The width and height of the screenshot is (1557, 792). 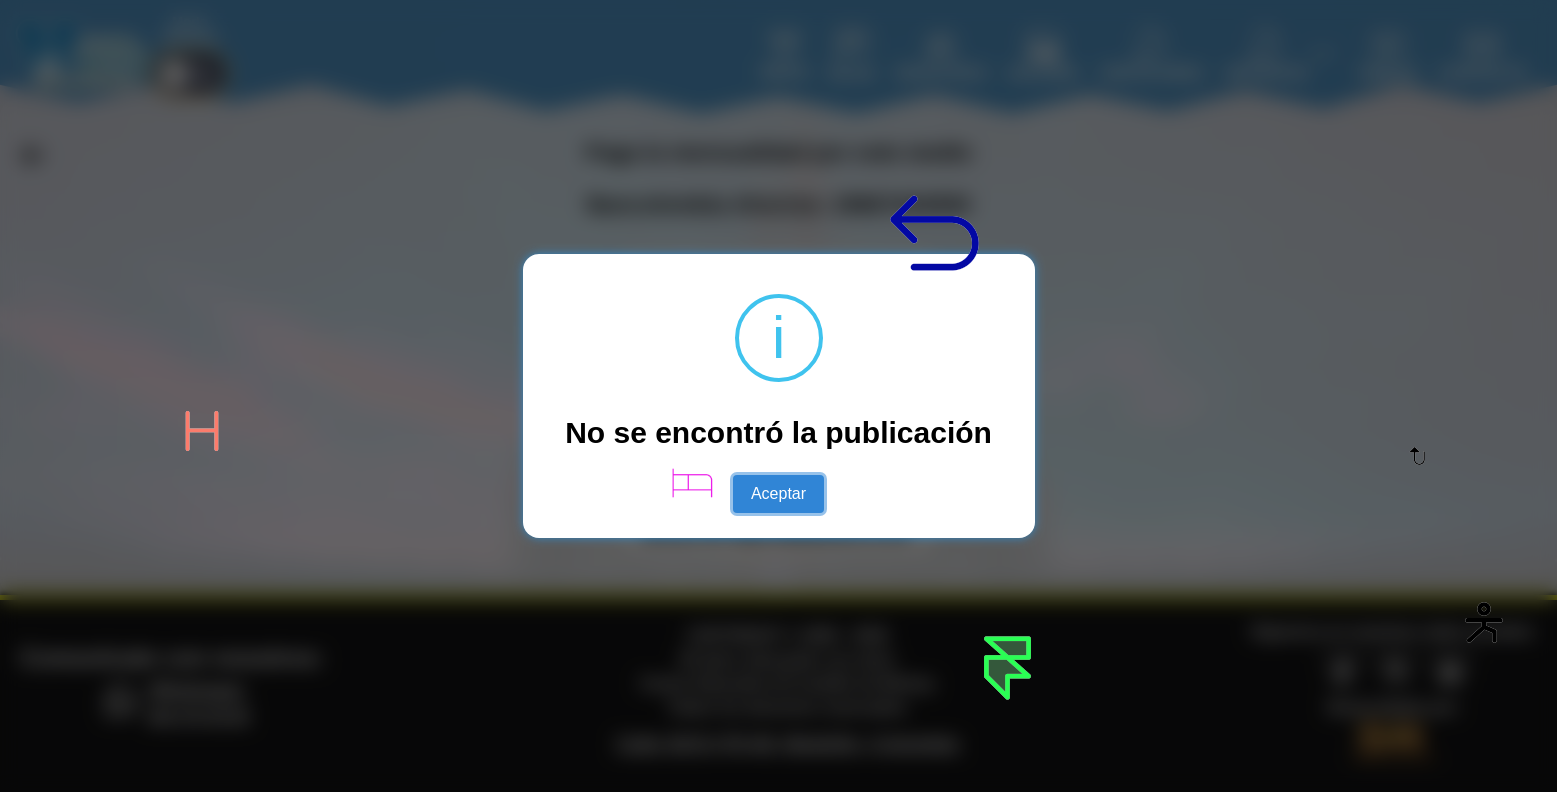 I want to click on access tai chi or meditation exercises, so click(x=1484, y=624).